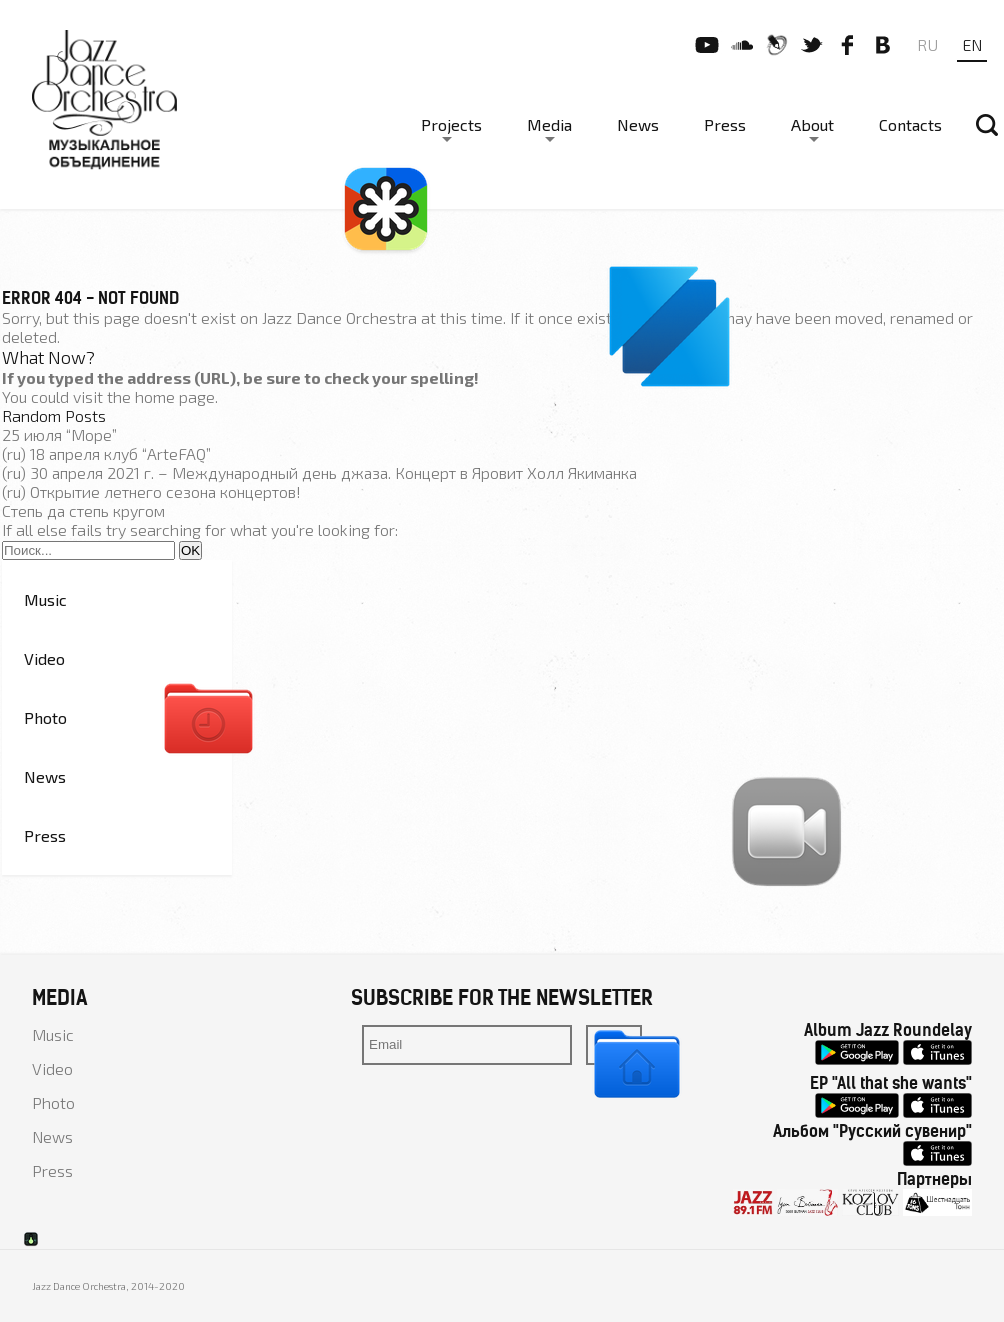 Image resolution: width=1004 pixels, height=1322 pixels. Describe the element at coordinates (208, 718) in the screenshot. I see `access temporary files folder` at that location.